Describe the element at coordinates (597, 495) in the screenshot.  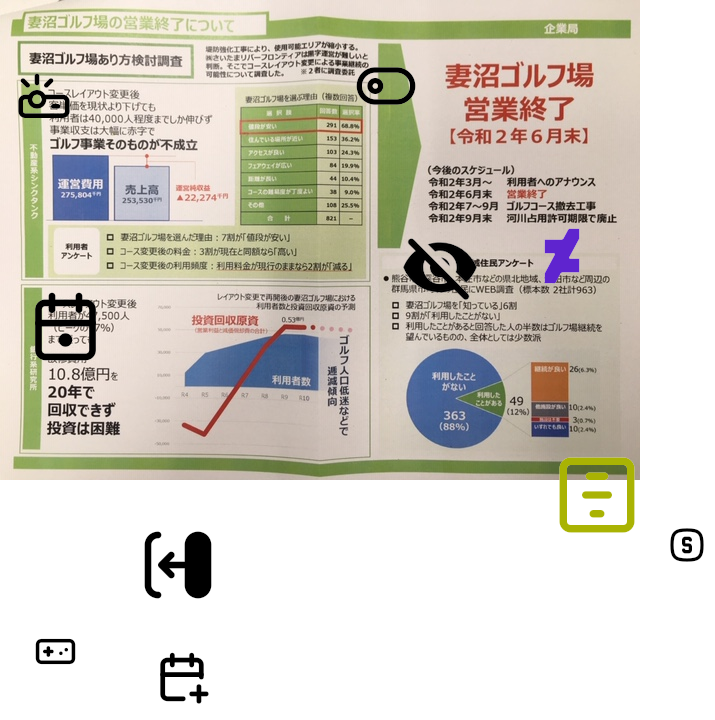
I see `center align content with stretch distribution` at that location.